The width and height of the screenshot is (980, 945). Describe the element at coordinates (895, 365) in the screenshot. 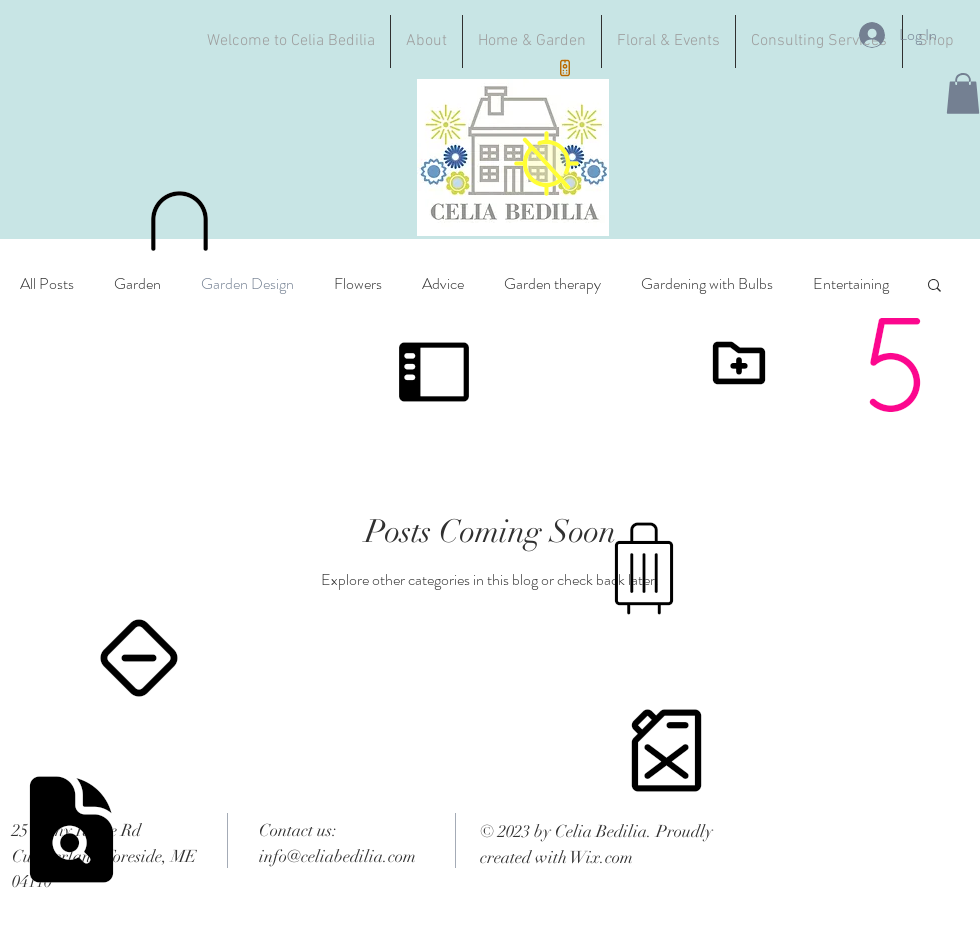

I see `indicates the number five in a list or sequence` at that location.